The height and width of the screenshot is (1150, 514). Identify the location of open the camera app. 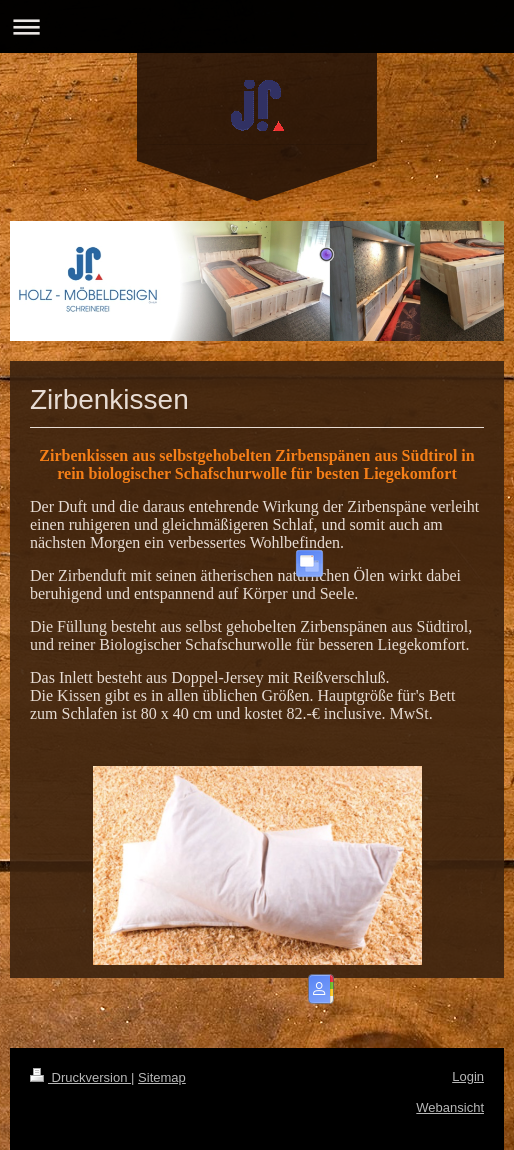
(326, 254).